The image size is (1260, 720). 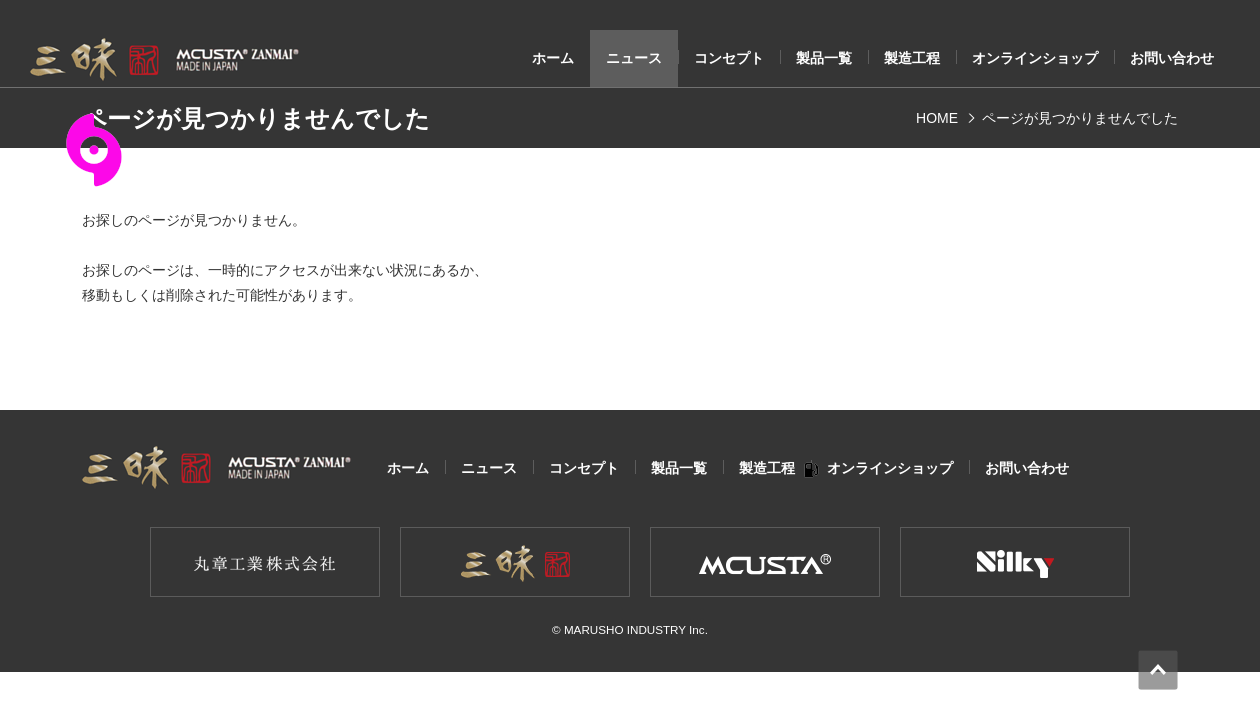 What do you see at coordinates (811, 470) in the screenshot?
I see `find nearby gas stations` at bounding box center [811, 470].